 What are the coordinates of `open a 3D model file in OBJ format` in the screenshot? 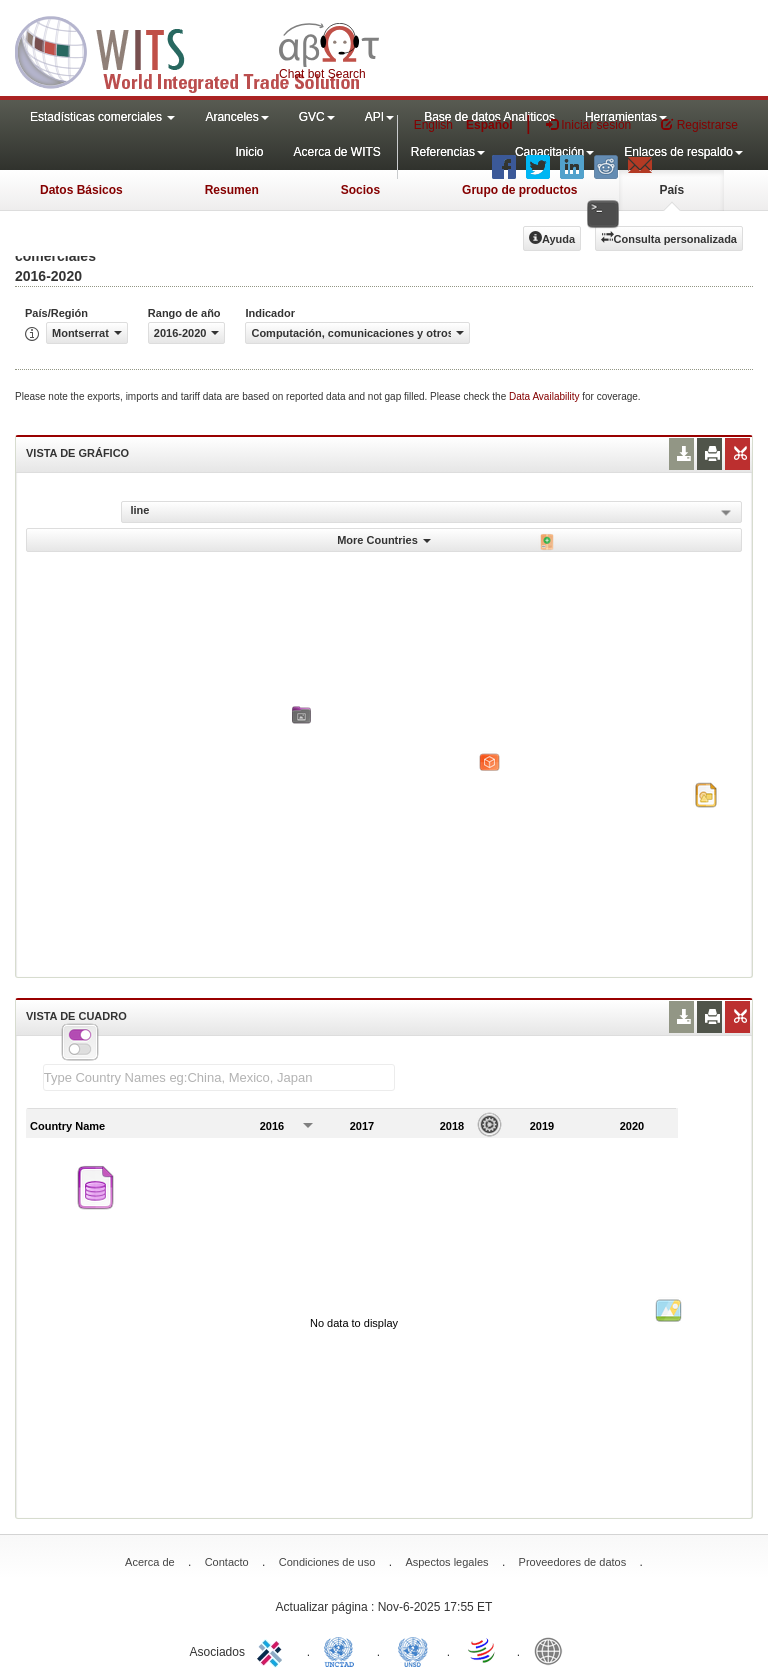 It's located at (489, 761).